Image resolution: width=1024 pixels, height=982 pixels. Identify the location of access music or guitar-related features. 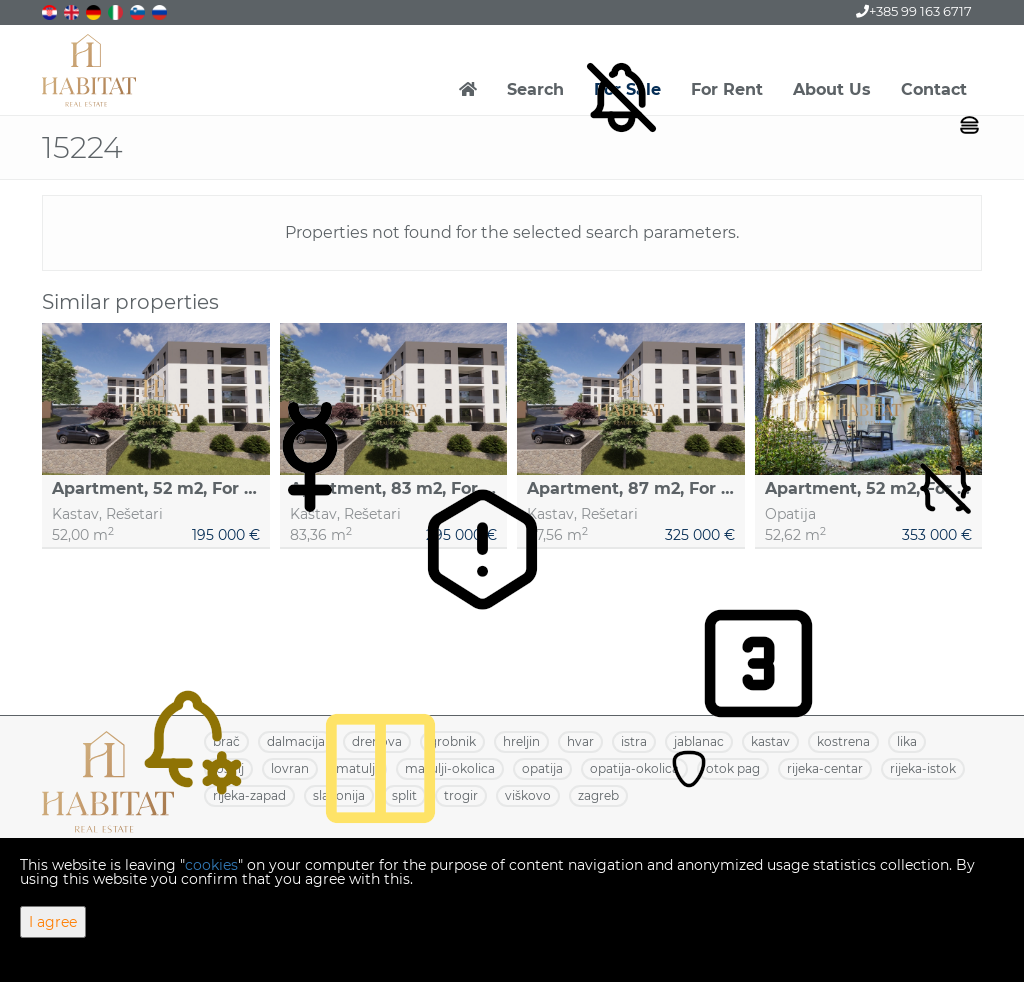
(689, 769).